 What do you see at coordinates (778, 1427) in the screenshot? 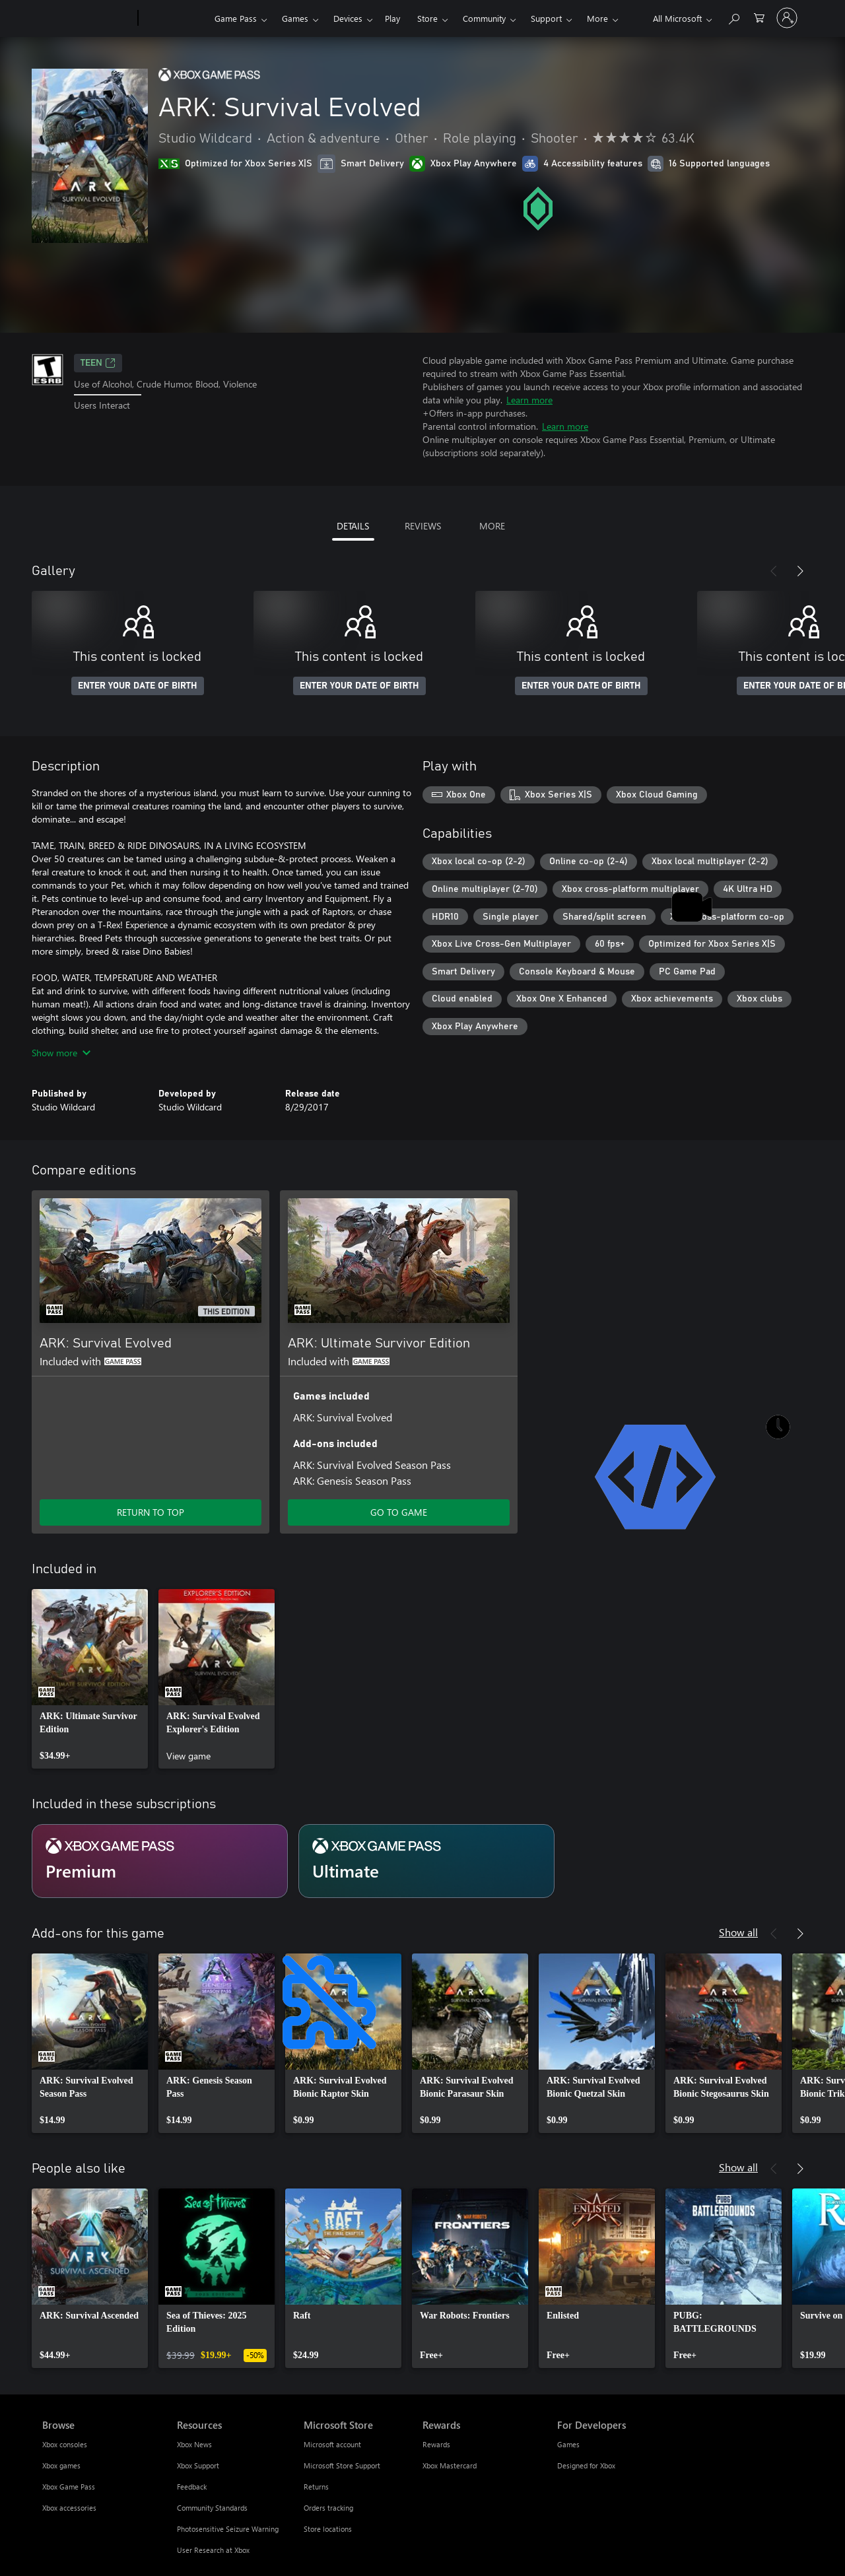
I see `view message timestamps` at bounding box center [778, 1427].